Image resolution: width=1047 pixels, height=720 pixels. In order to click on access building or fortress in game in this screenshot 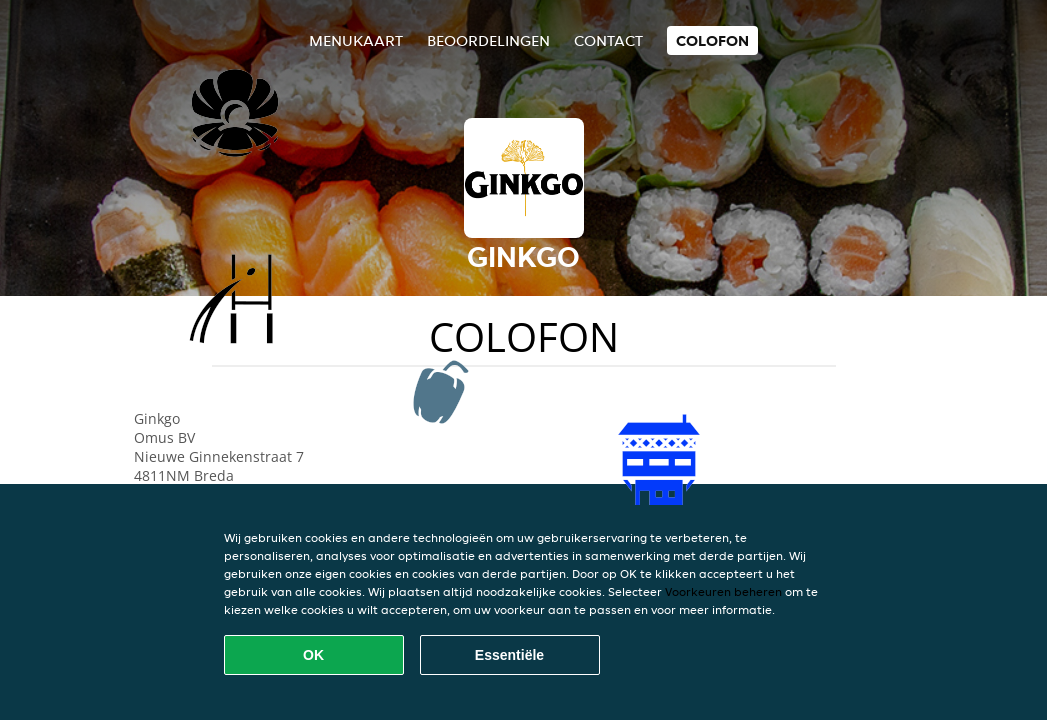, I will do `click(659, 459)`.